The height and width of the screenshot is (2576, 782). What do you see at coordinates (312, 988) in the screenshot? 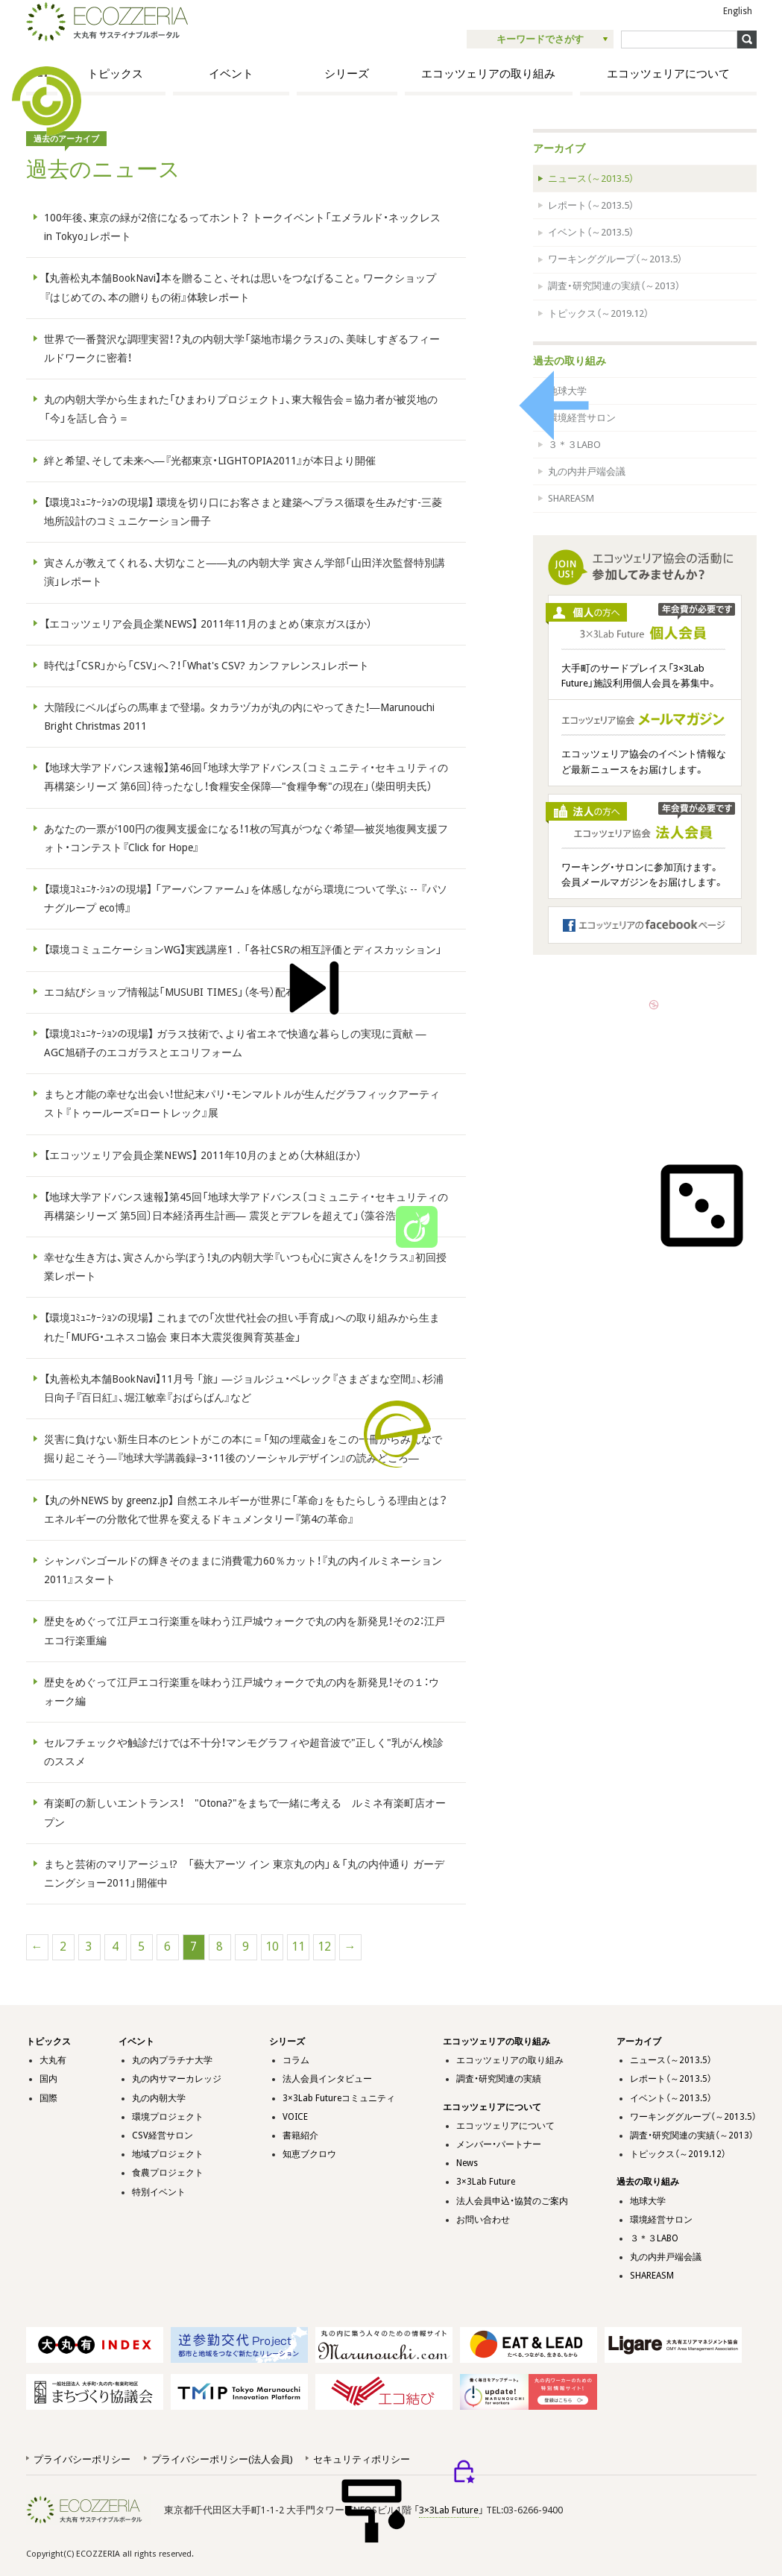
I see `skip to the next track` at bounding box center [312, 988].